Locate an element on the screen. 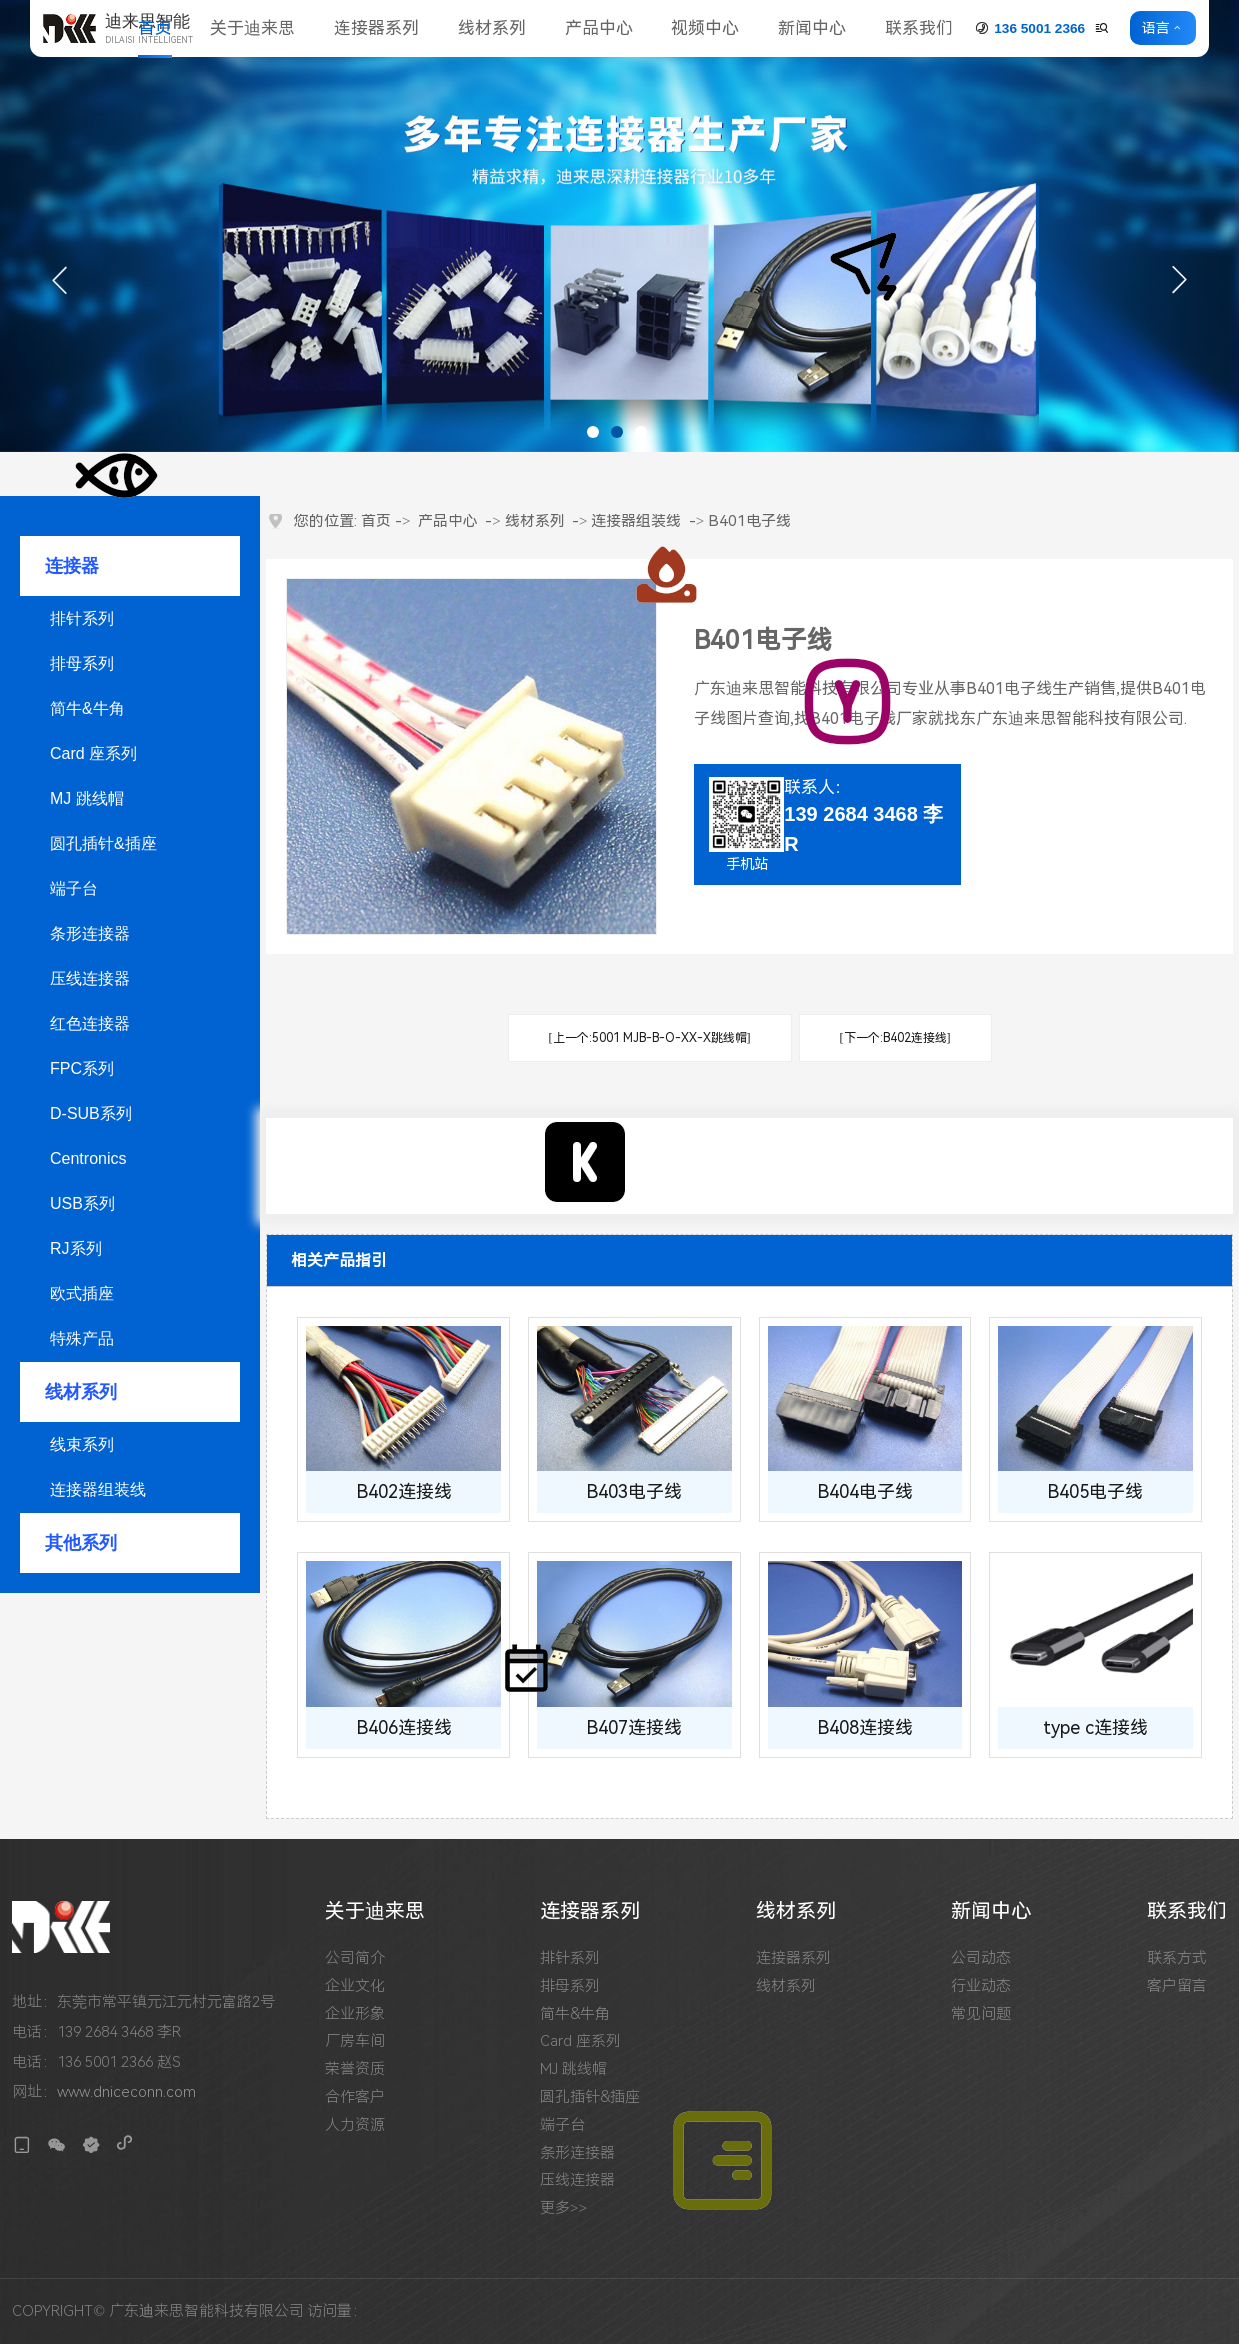  event confirmed or scheduled successfully is located at coordinates (526, 1670).